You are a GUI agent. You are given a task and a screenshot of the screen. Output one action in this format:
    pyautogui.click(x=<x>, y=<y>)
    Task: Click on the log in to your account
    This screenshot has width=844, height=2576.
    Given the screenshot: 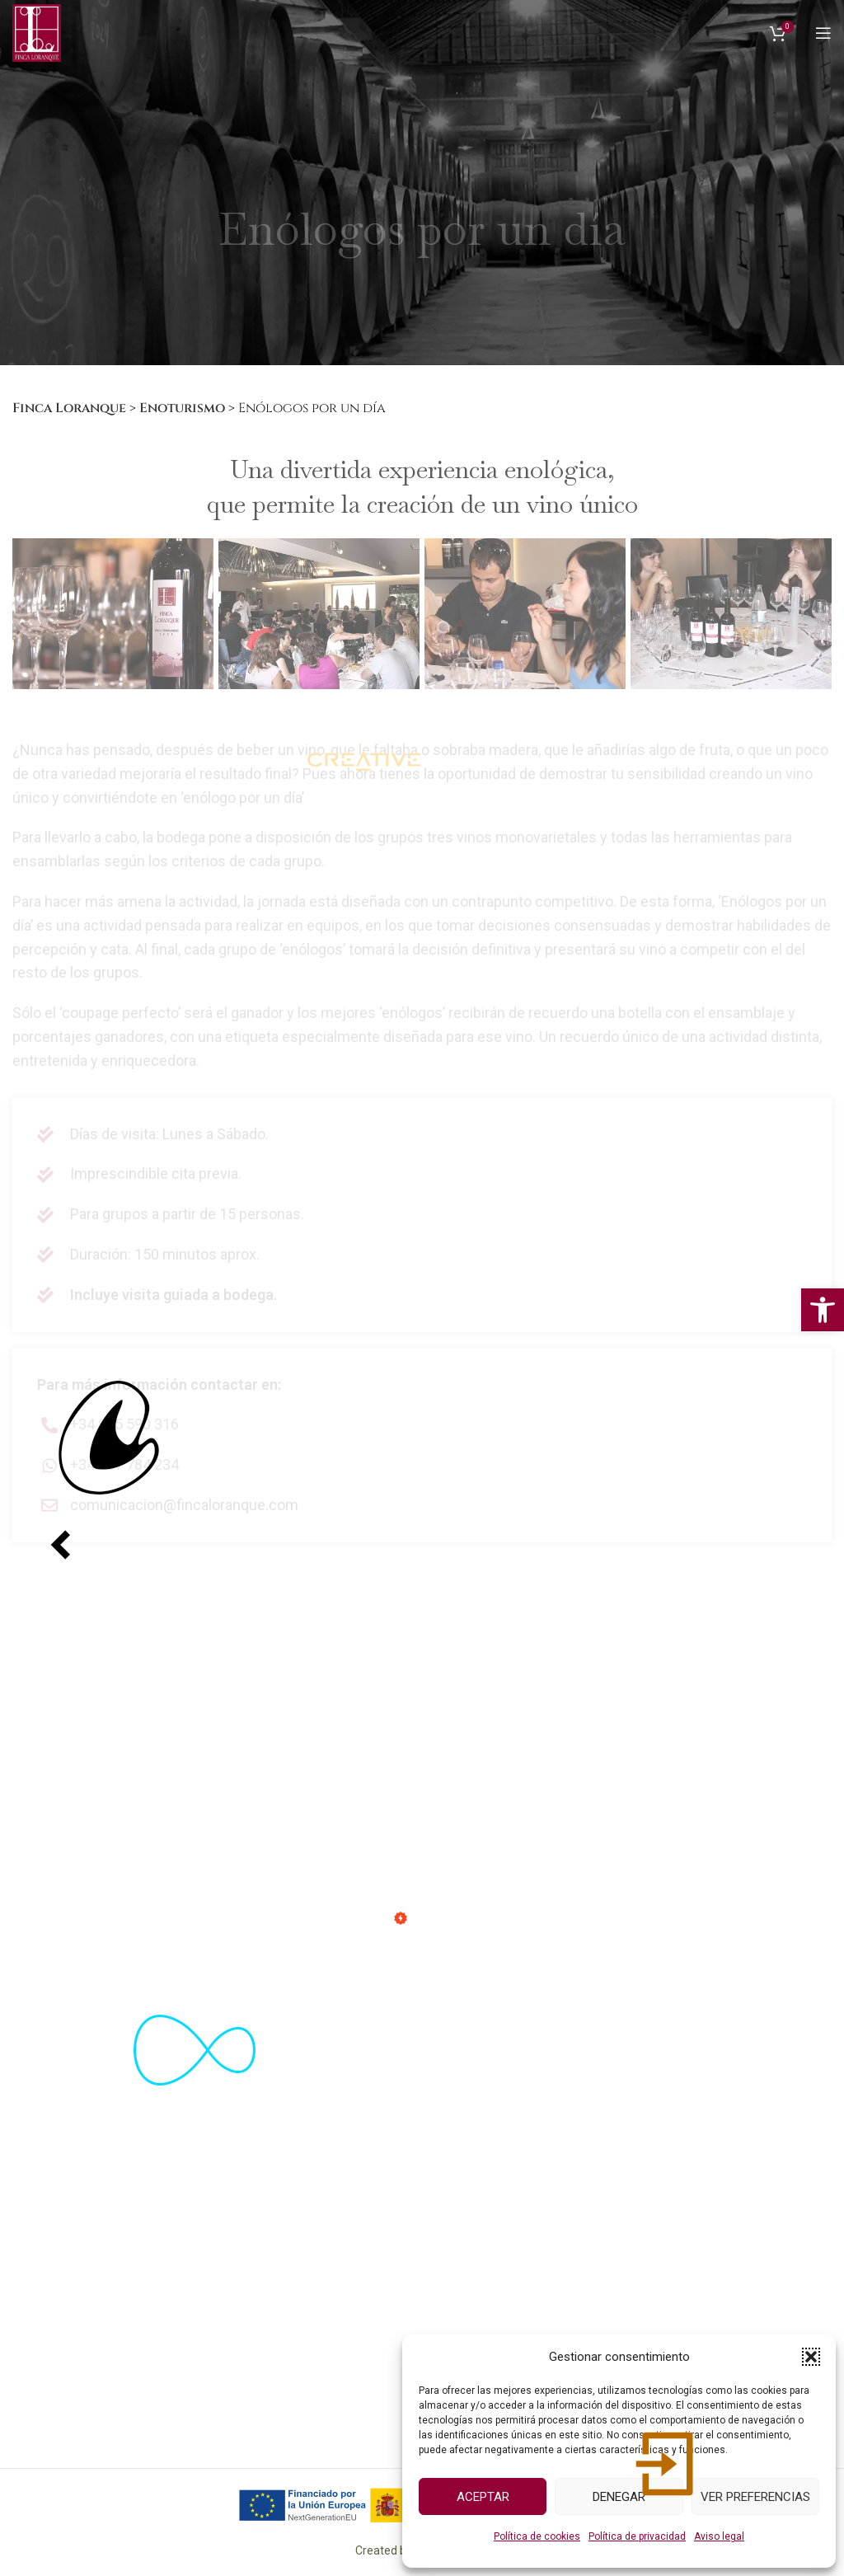 What is the action you would take?
    pyautogui.click(x=668, y=2464)
    